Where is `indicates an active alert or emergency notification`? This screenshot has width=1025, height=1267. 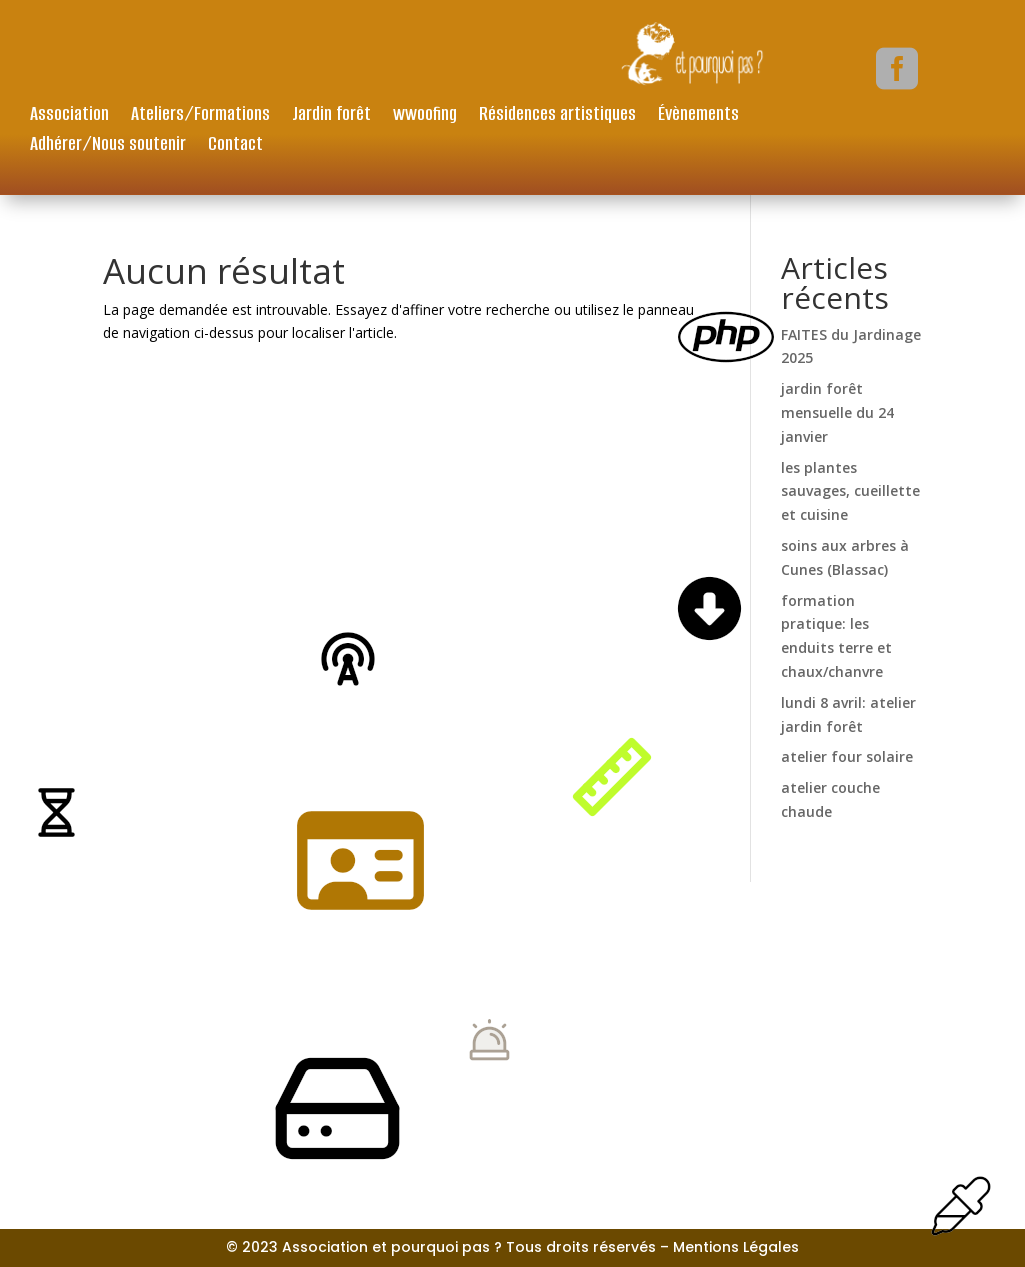 indicates an active alert or emergency notification is located at coordinates (489, 1043).